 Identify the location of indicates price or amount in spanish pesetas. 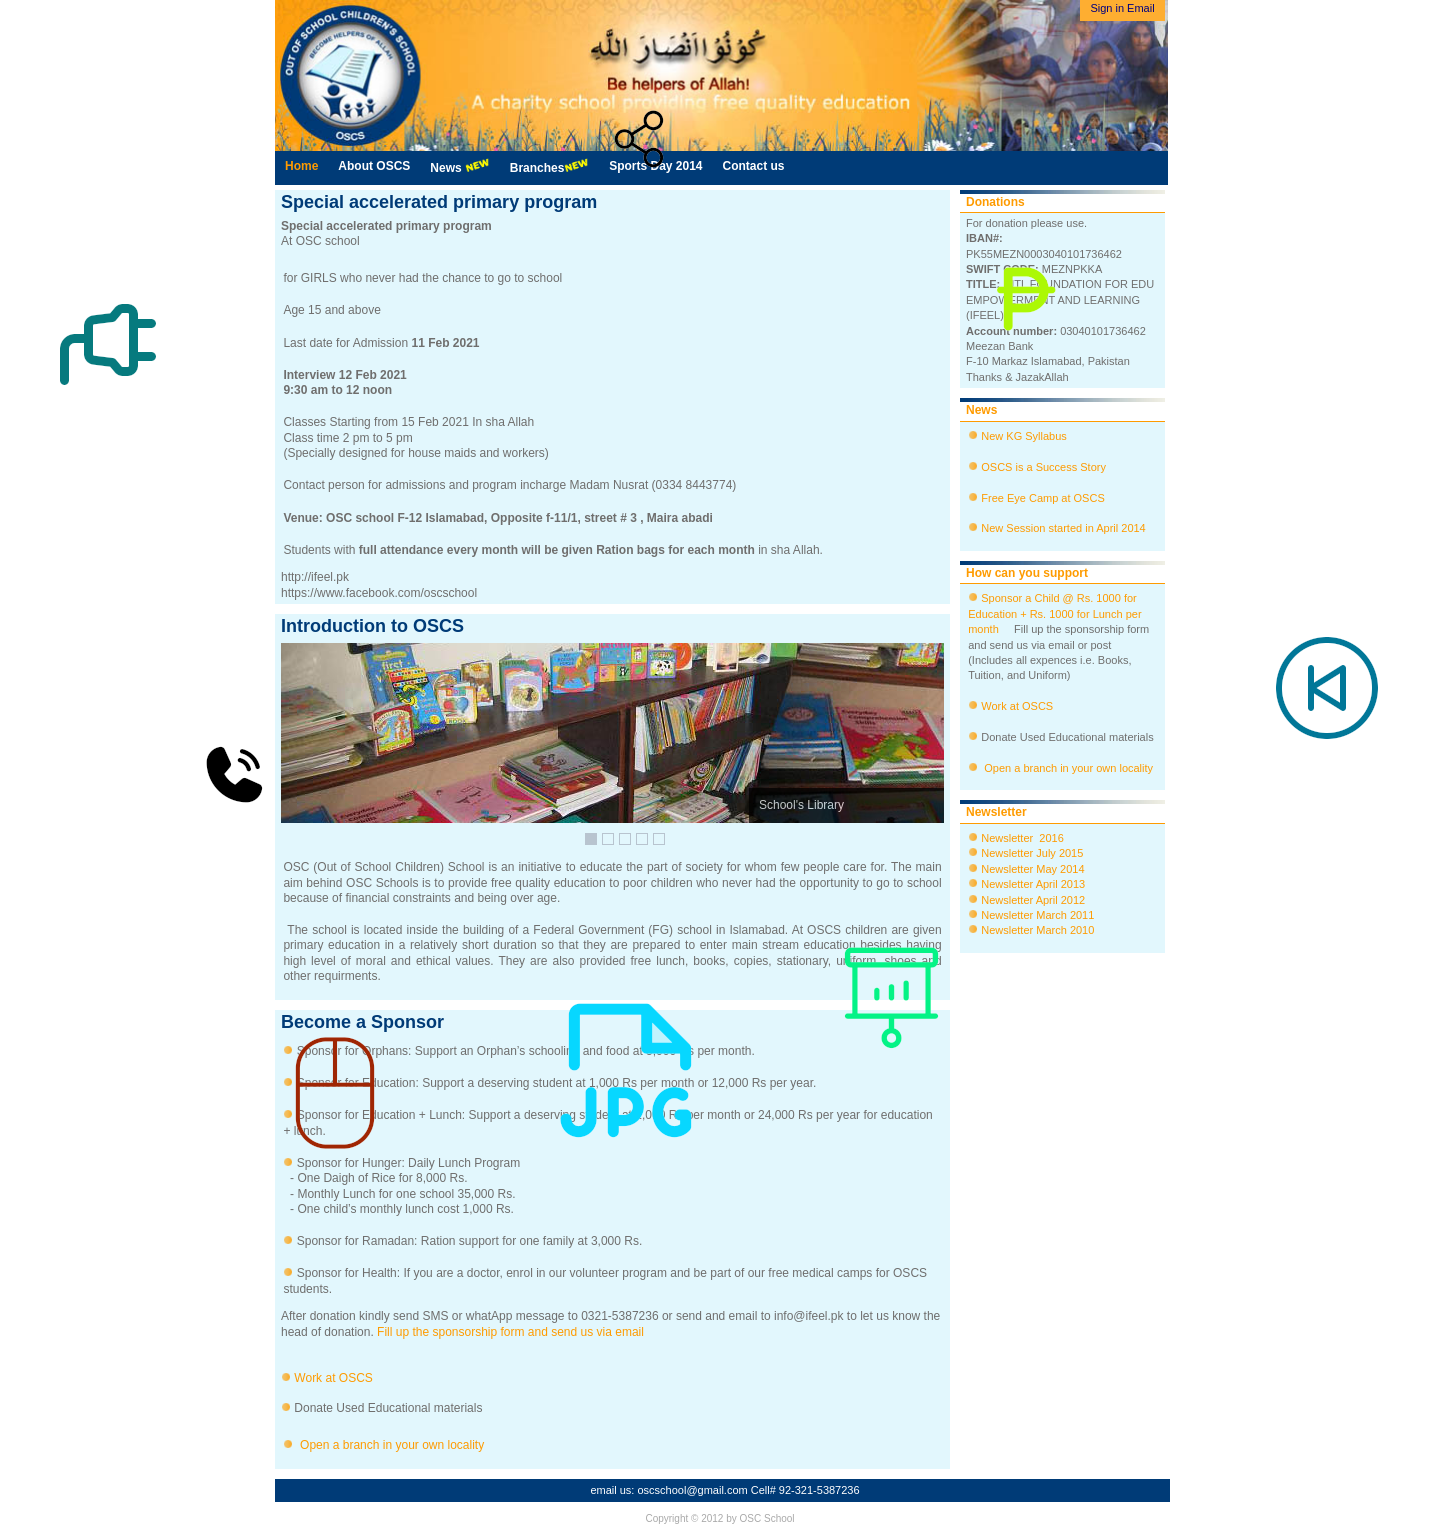
(1024, 299).